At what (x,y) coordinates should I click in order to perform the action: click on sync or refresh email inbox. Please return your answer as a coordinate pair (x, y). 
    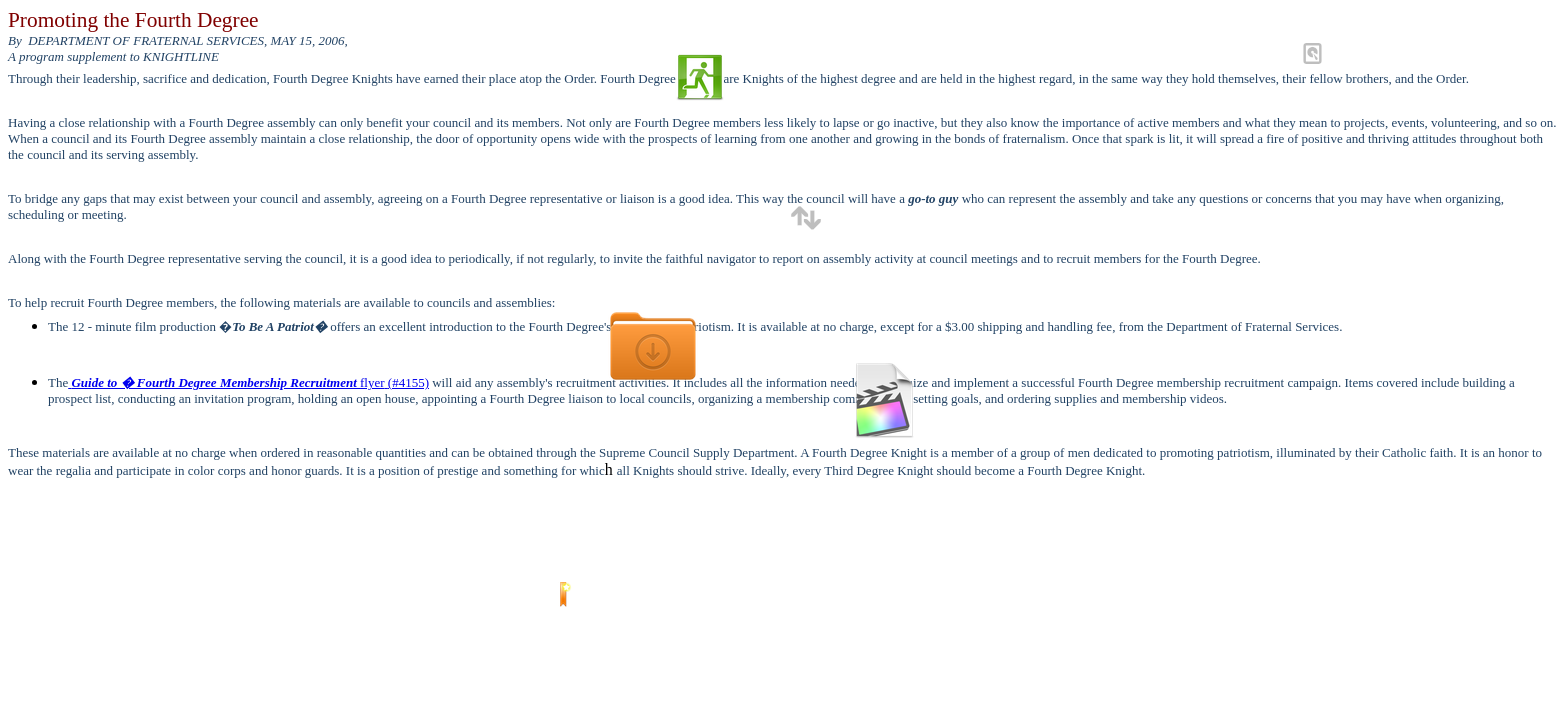
    Looking at the image, I should click on (806, 219).